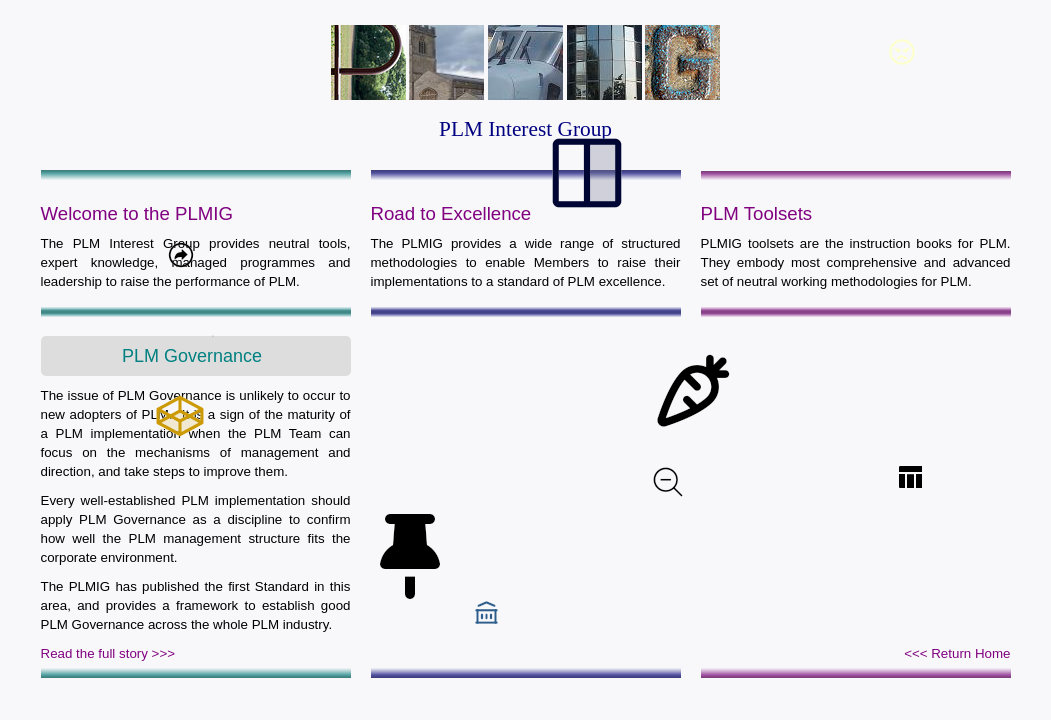 The image size is (1051, 720). Describe the element at coordinates (181, 255) in the screenshot. I see `share or forward content` at that location.